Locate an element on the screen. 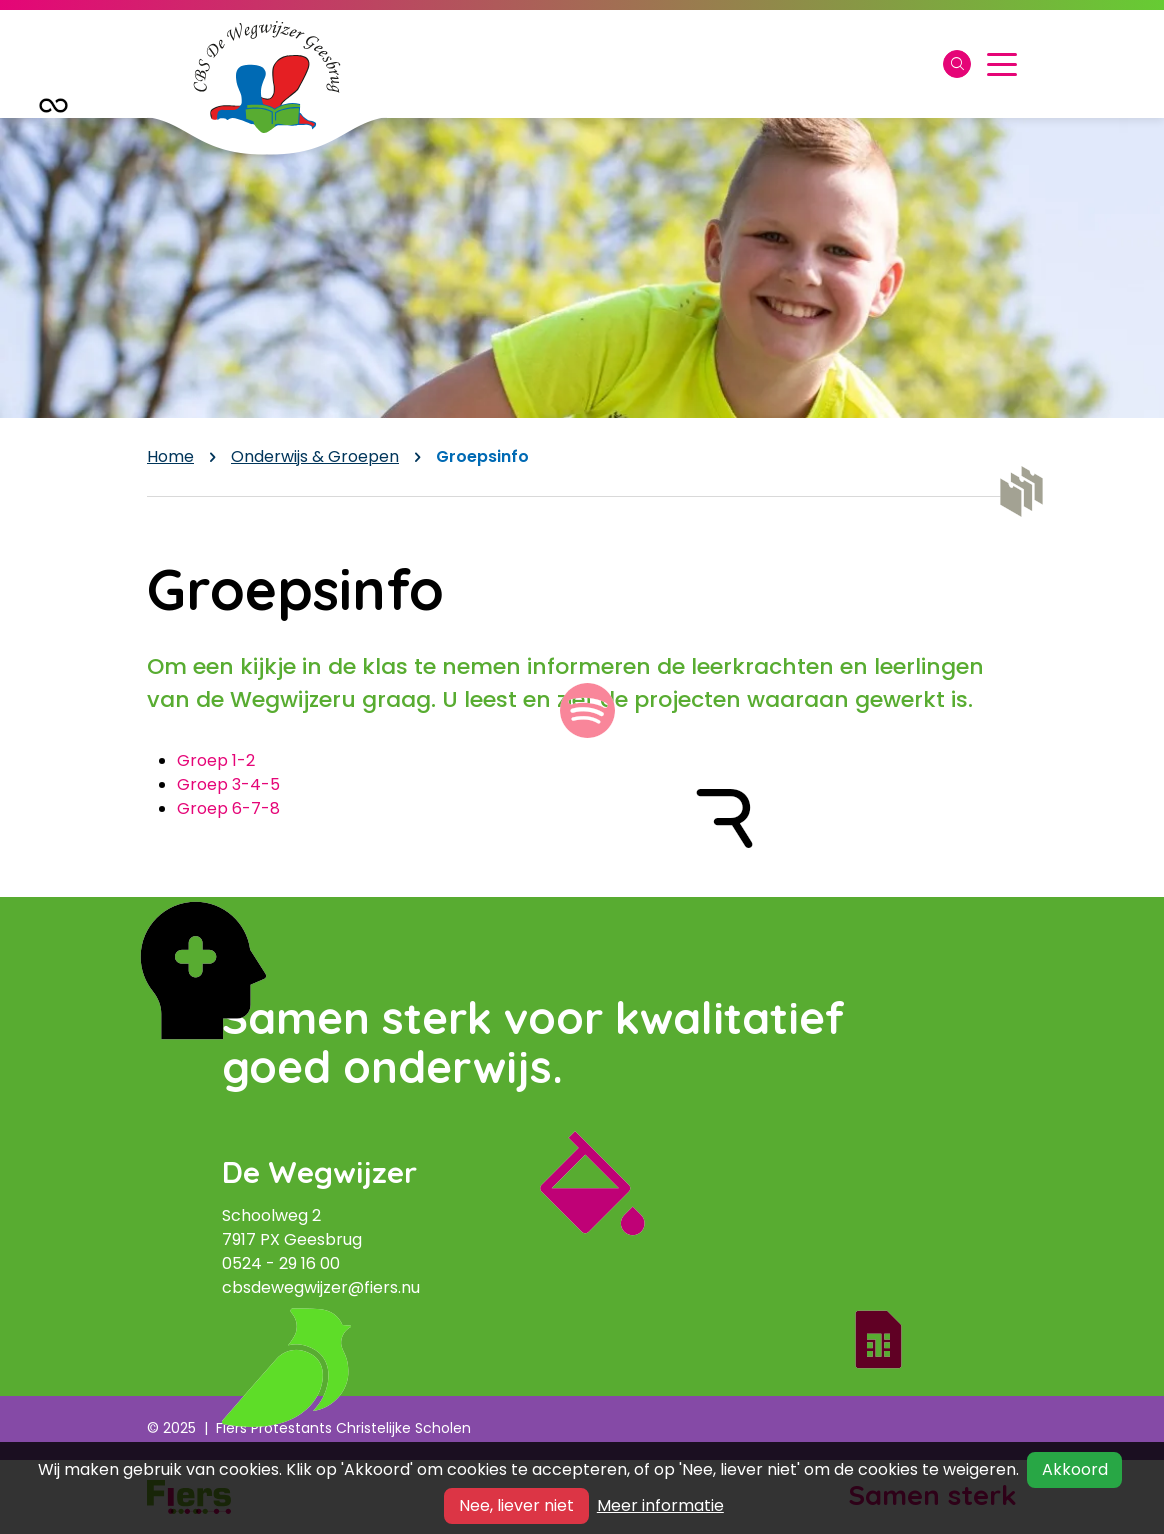 This screenshot has height=1534, width=1164. access color fill or paint tools is located at coordinates (590, 1183).